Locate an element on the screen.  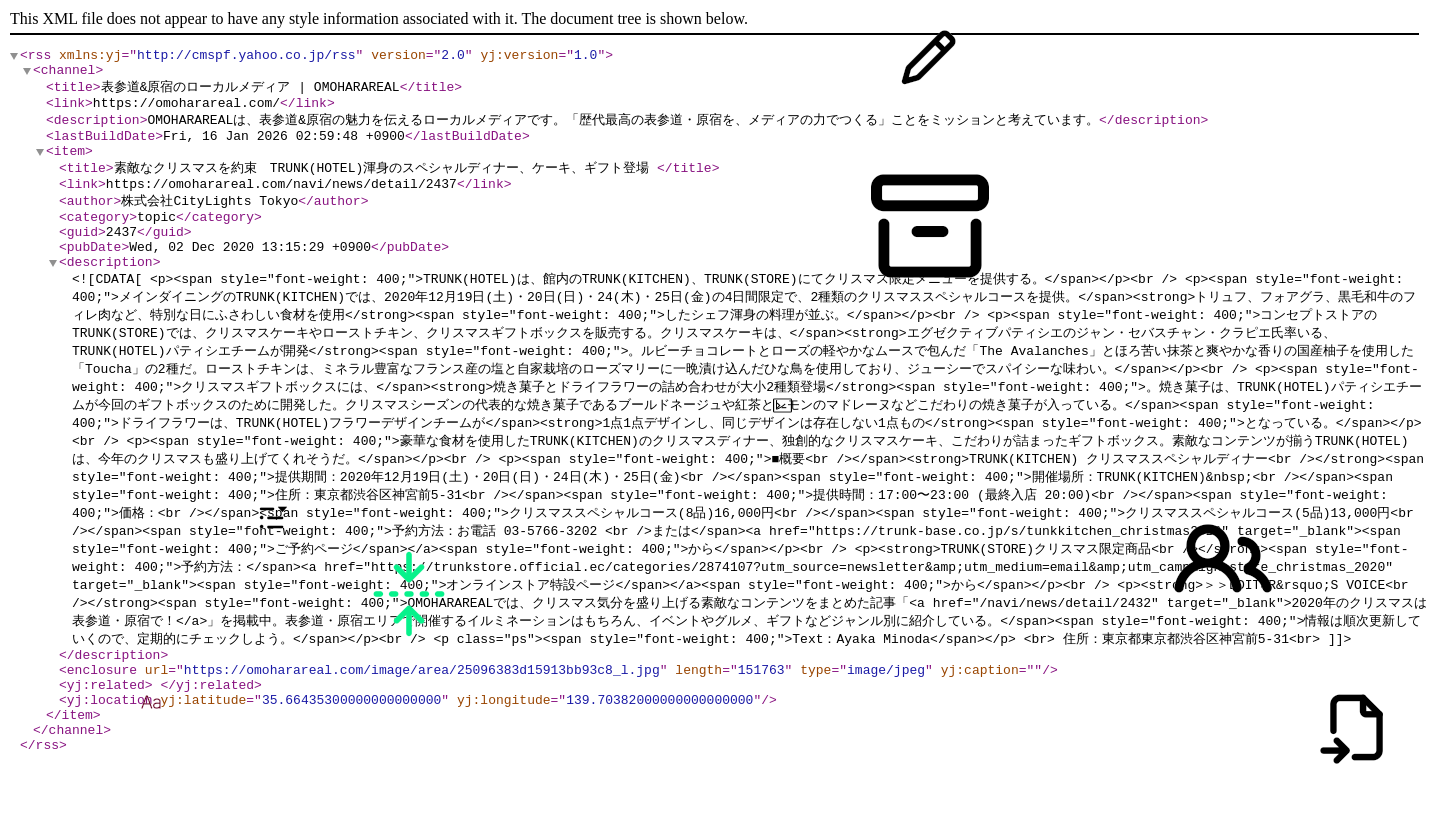
import a file from another source is located at coordinates (1356, 727).